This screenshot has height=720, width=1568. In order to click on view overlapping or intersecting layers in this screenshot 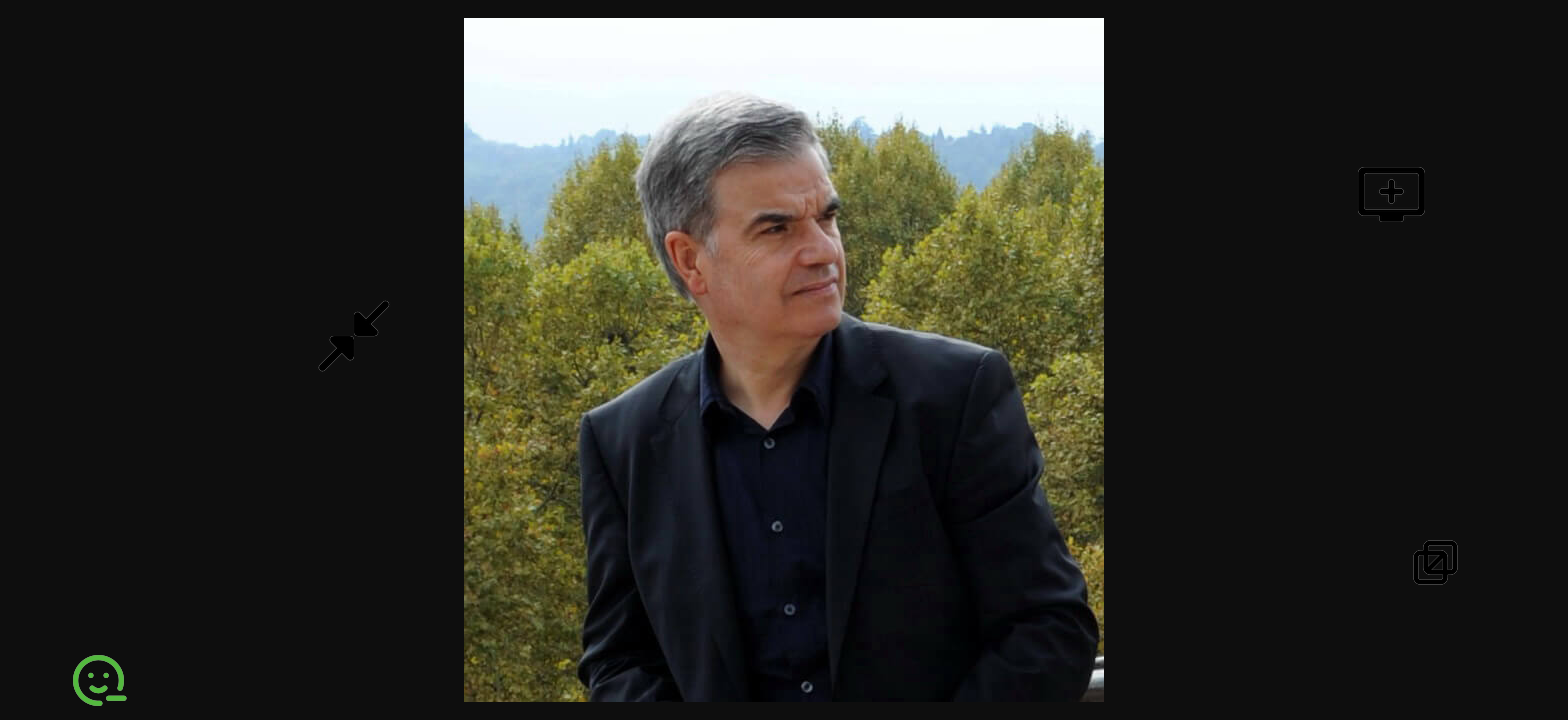, I will do `click(1435, 562)`.